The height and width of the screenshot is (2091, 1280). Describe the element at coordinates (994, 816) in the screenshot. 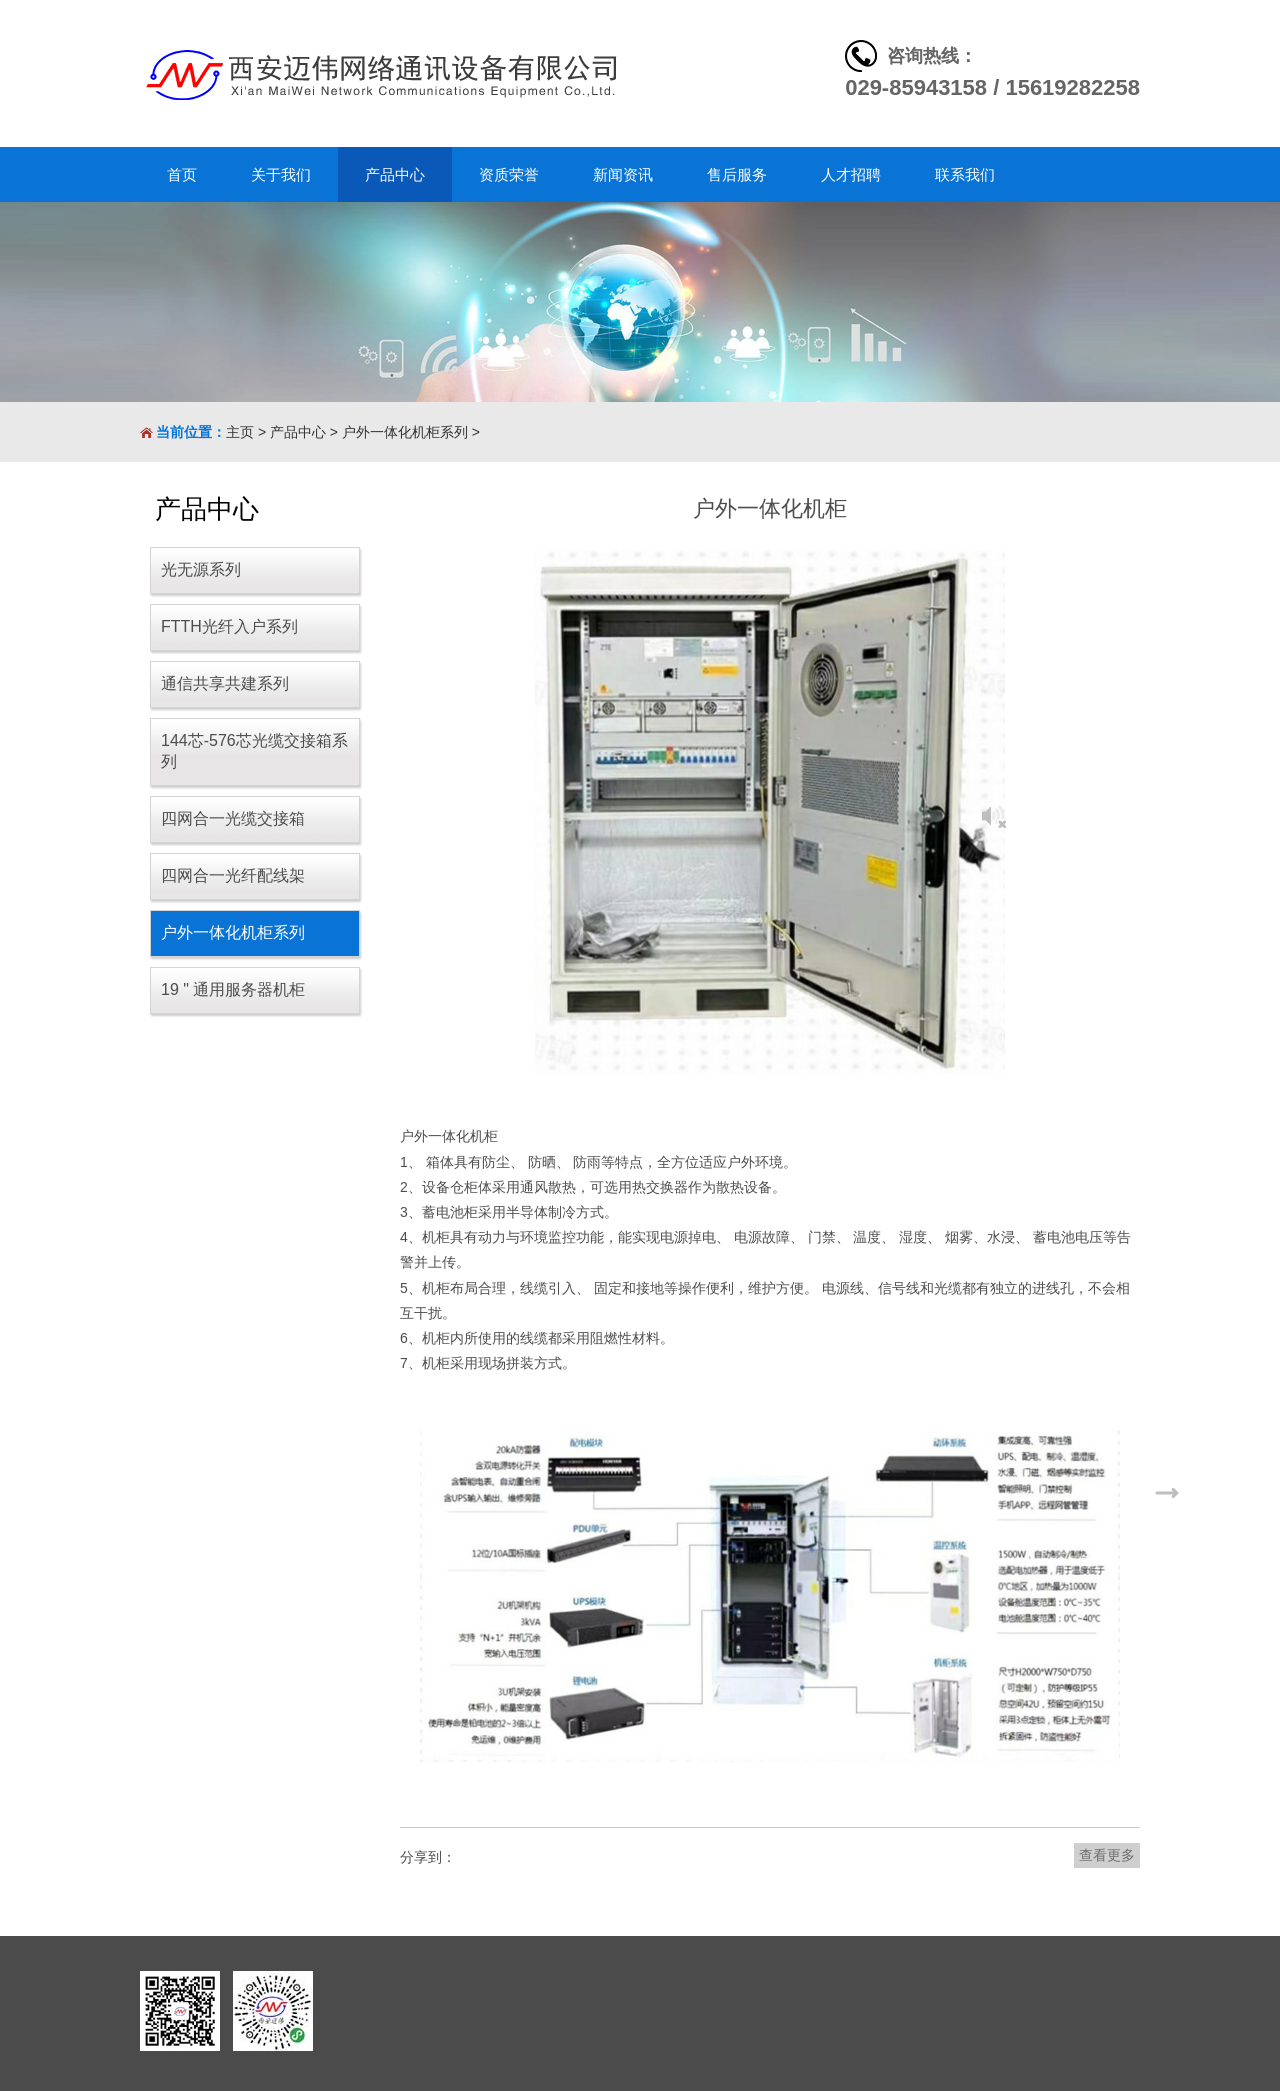

I see `indicates audio is currently muted` at that location.